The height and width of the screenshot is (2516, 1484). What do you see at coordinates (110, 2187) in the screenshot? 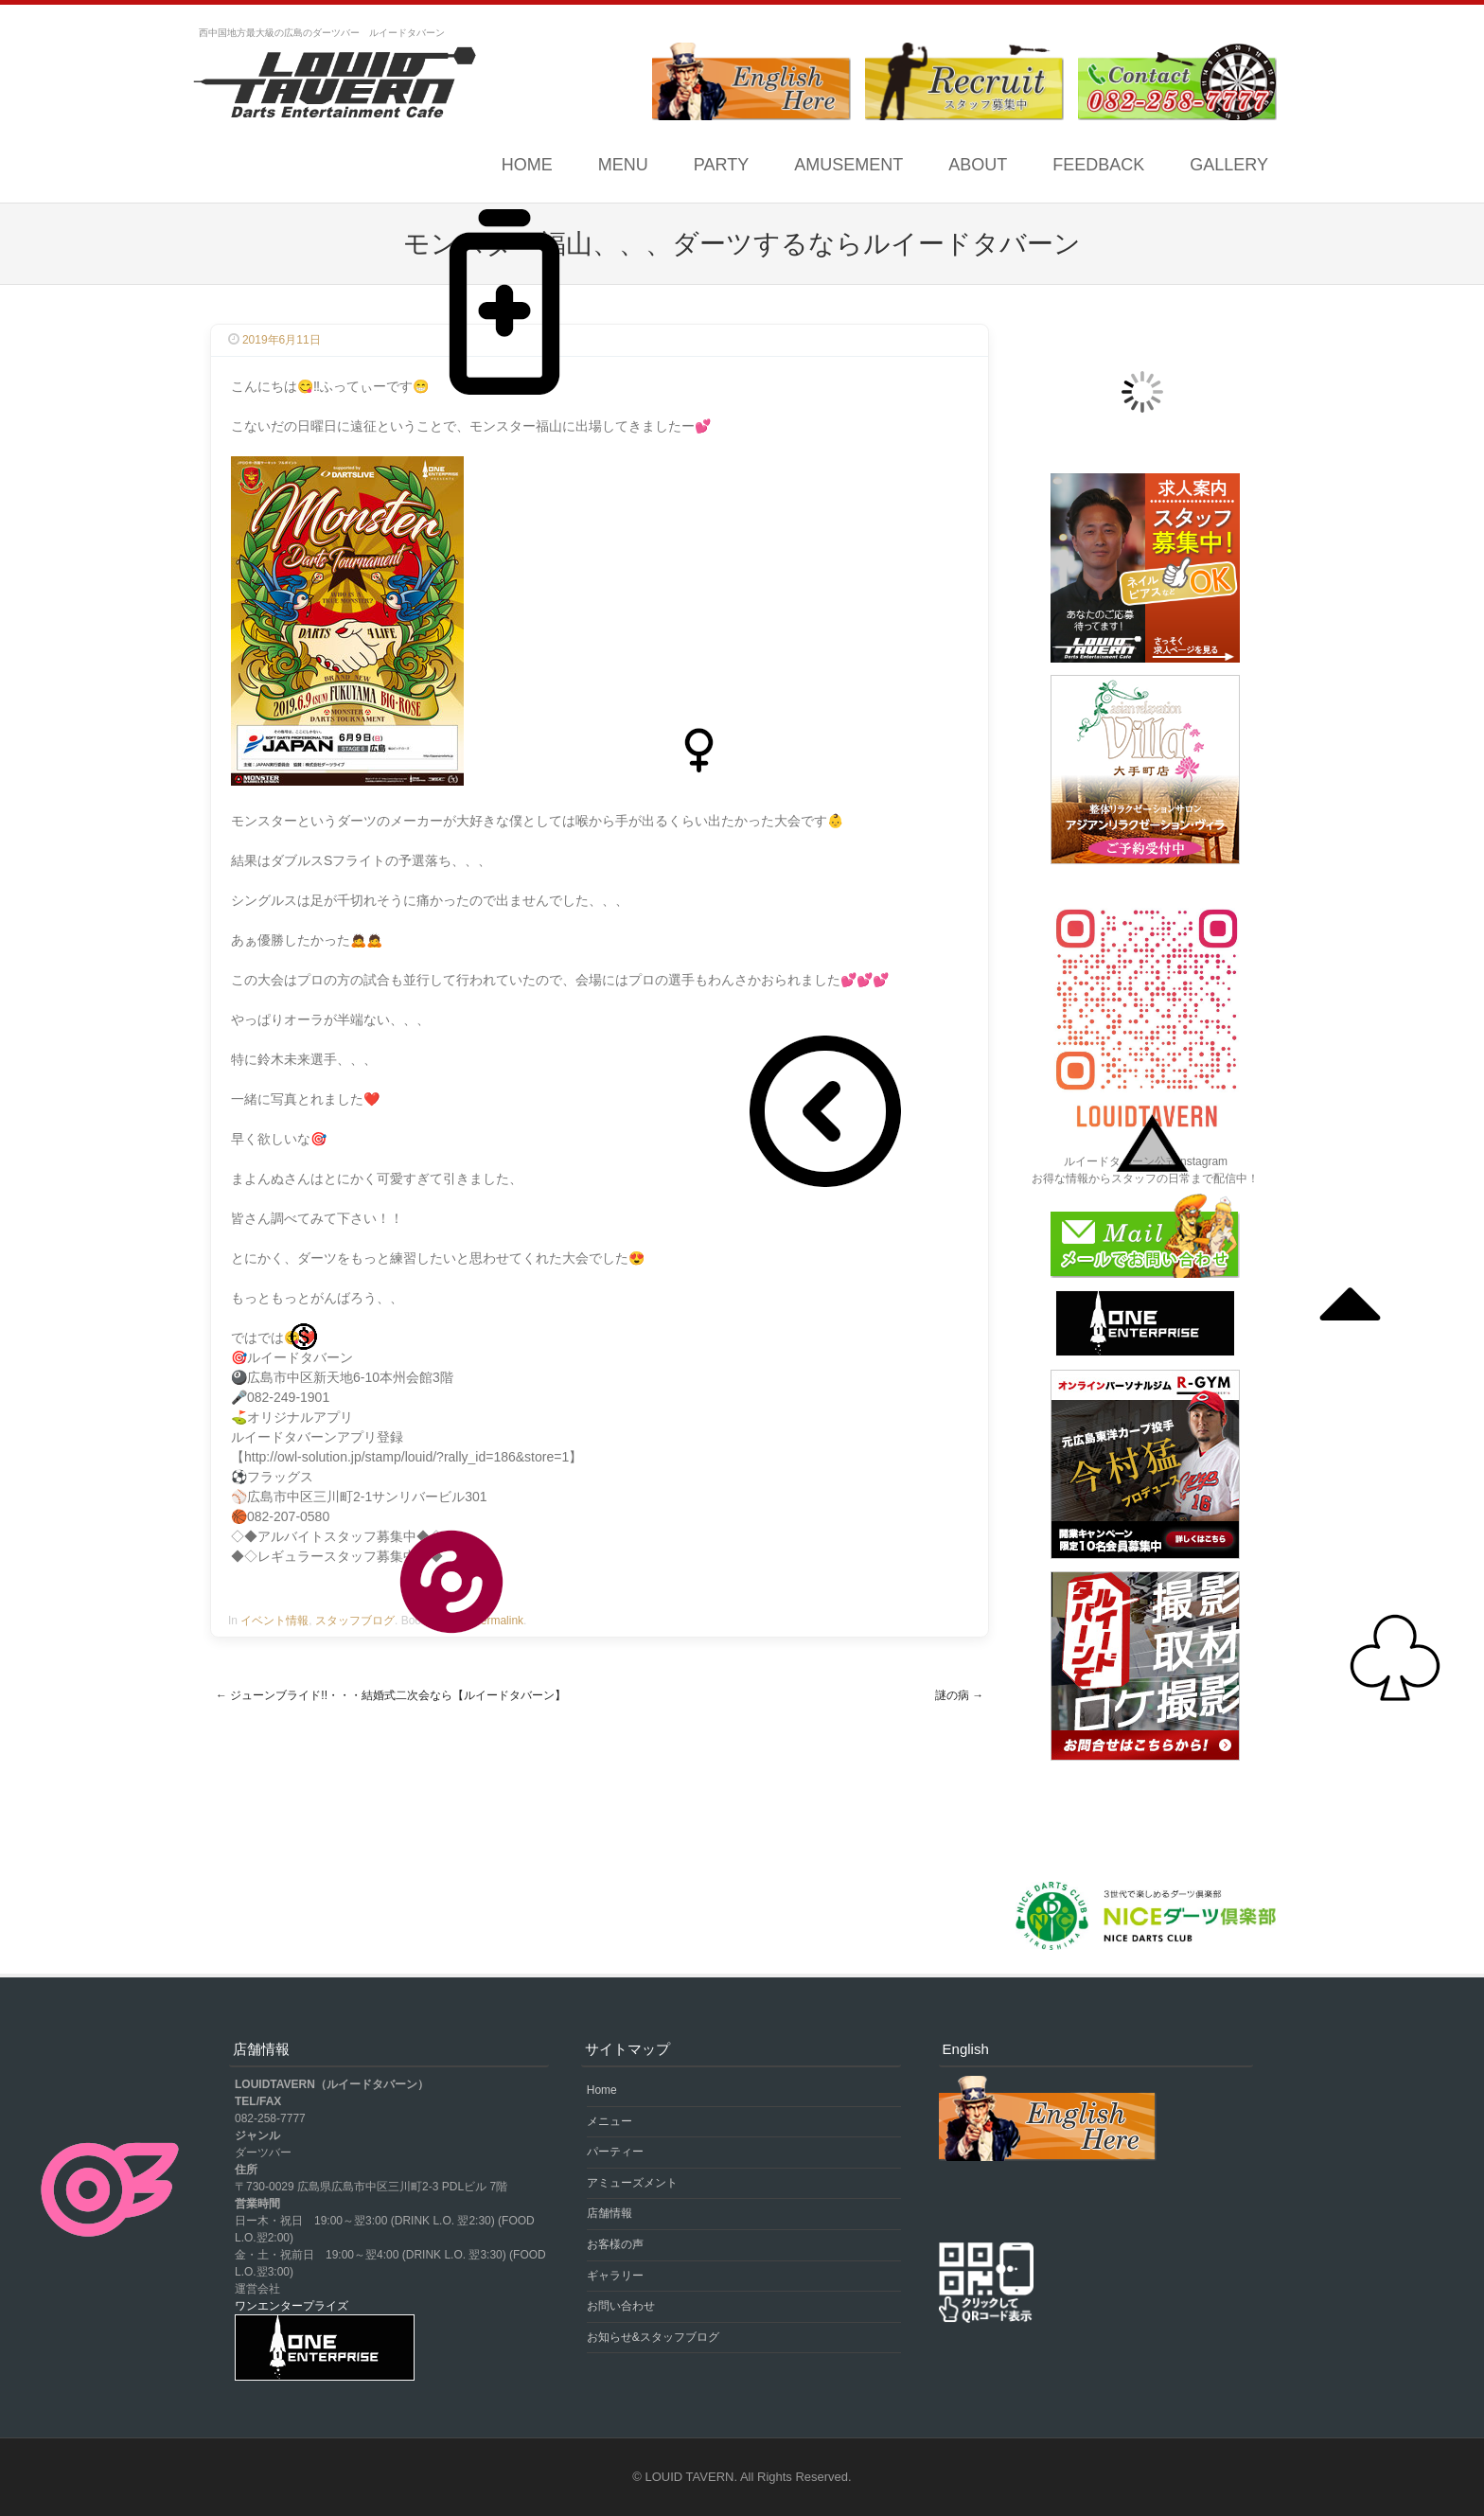
I see `link to OnlyFans profile` at bounding box center [110, 2187].